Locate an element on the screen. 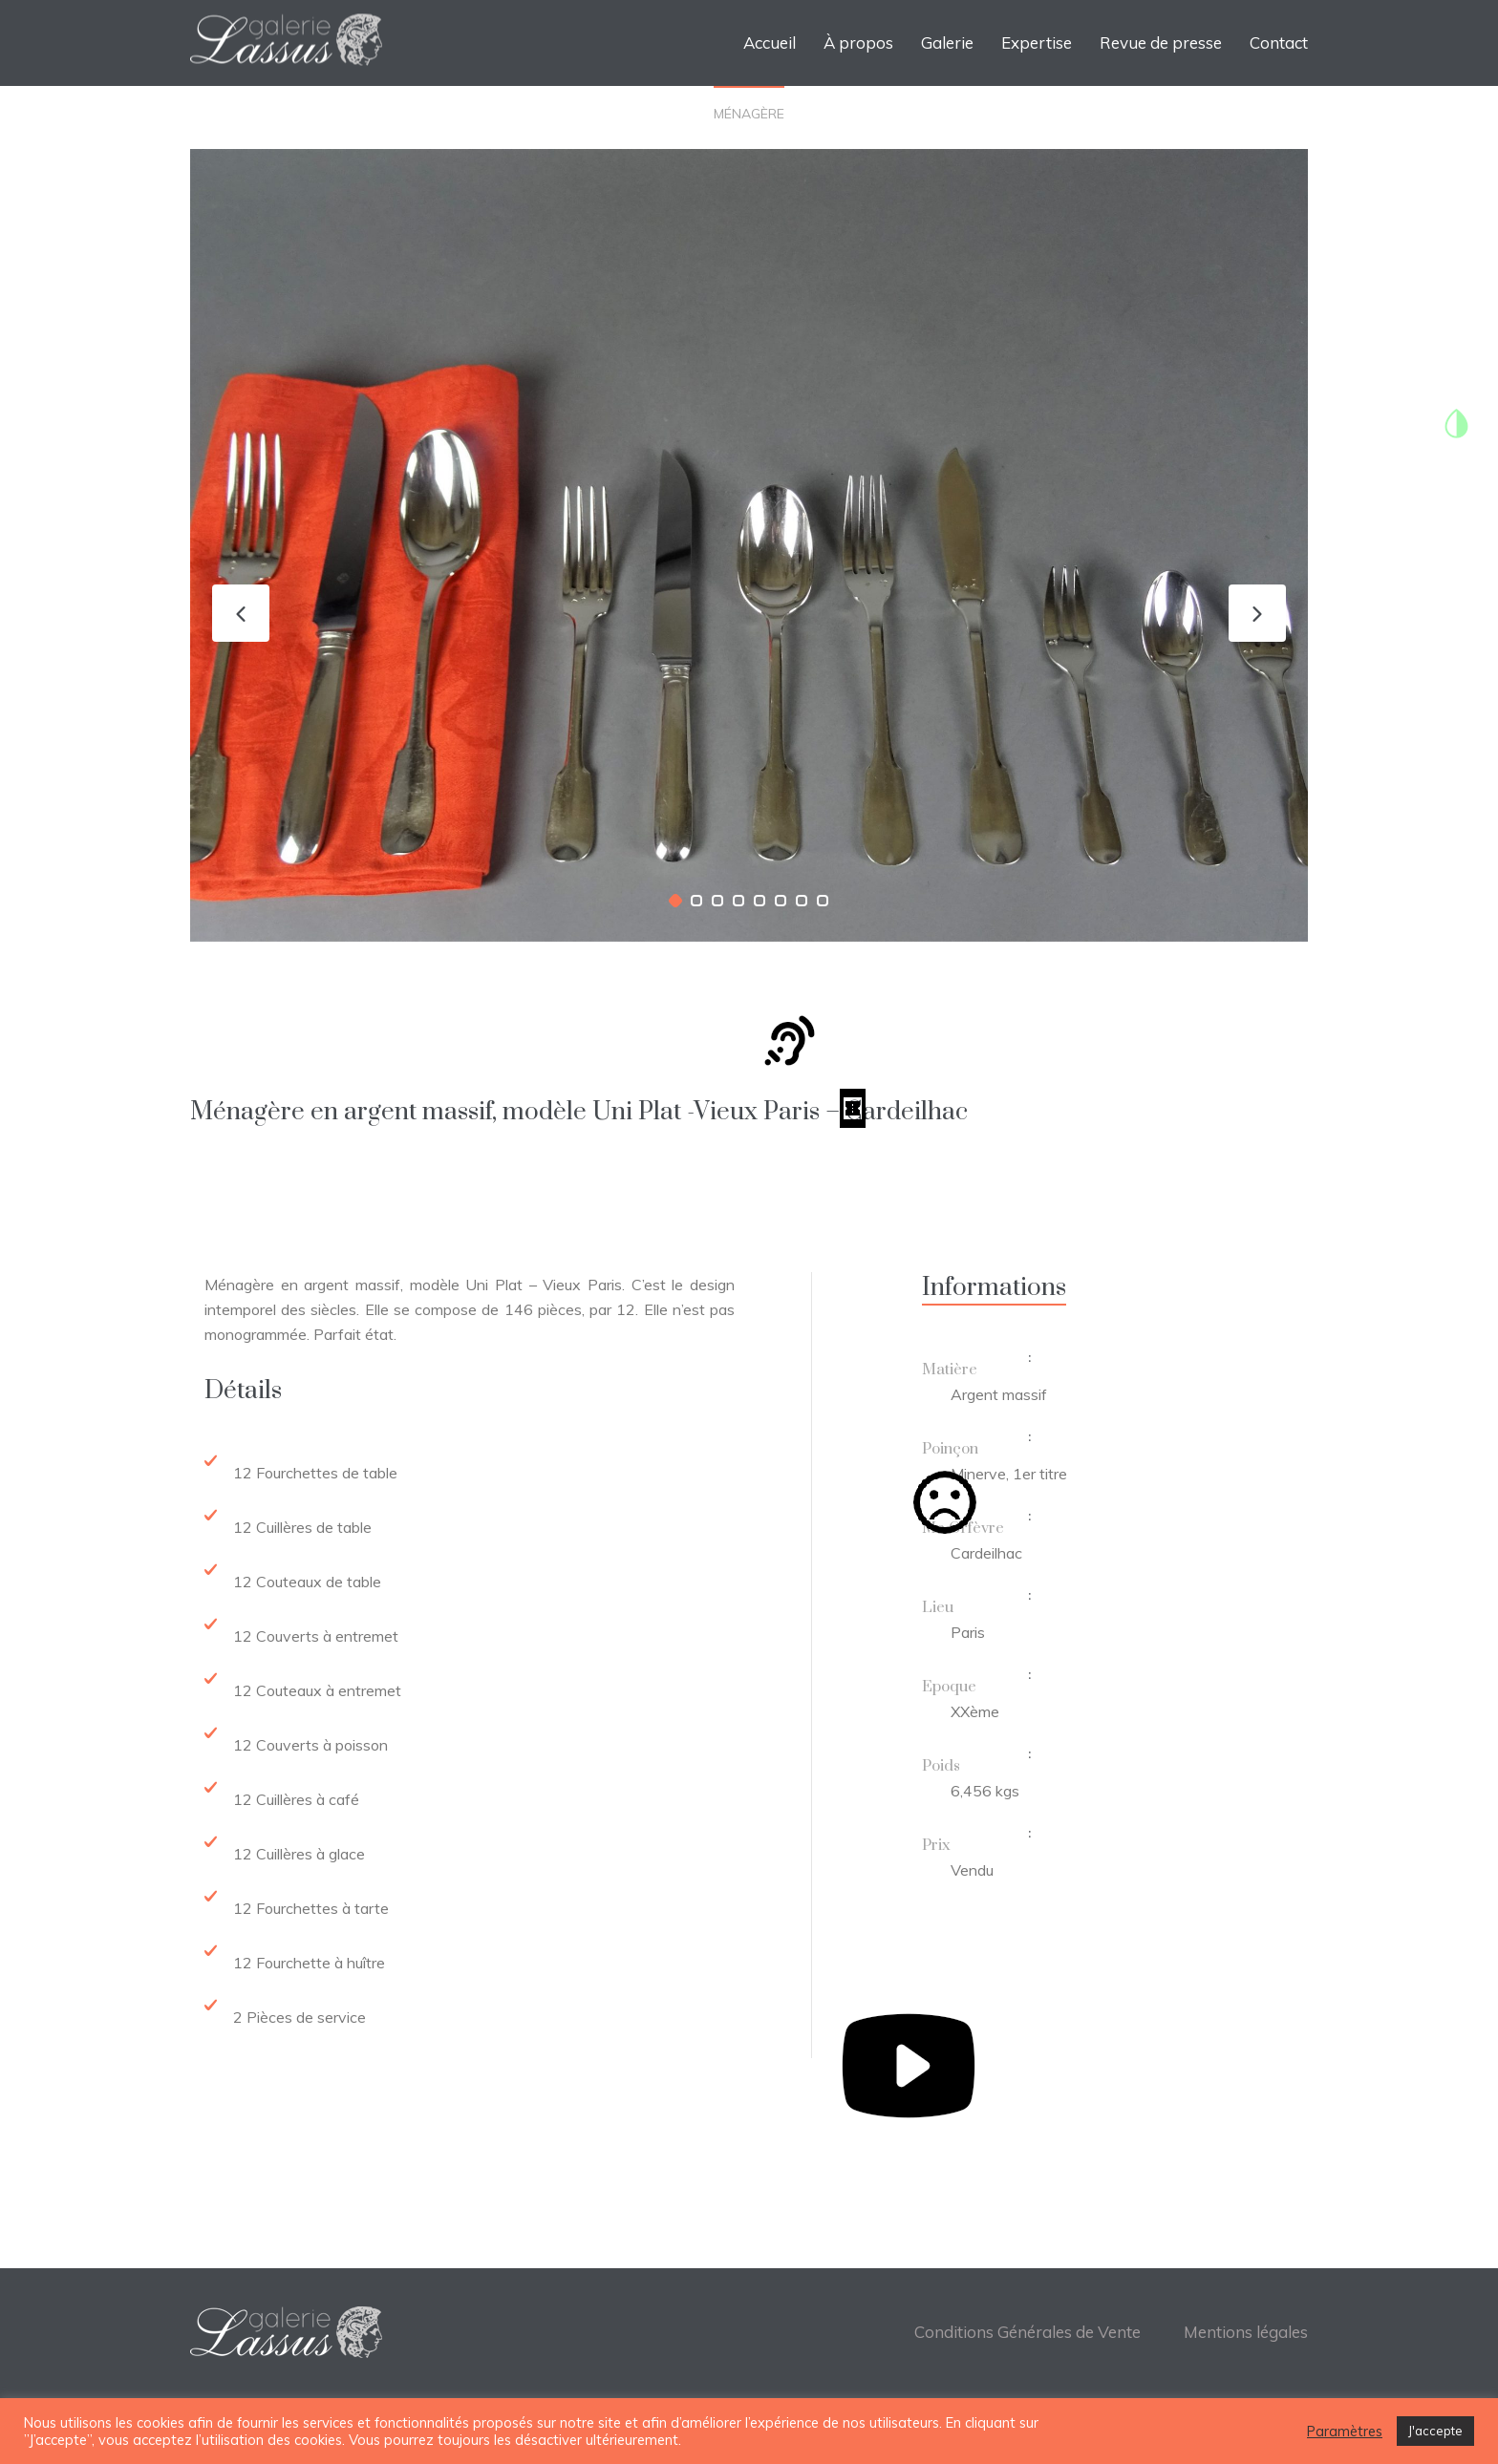 The width and height of the screenshot is (1498, 2464). rate your experience as negative is located at coordinates (945, 1502).